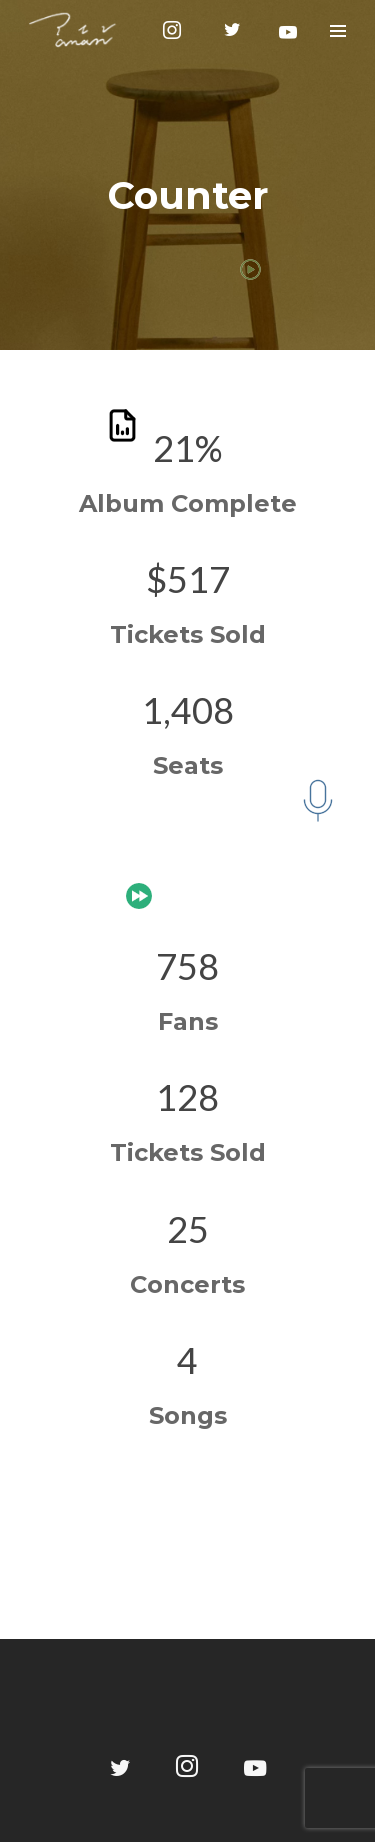 The width and height of the screenshot is (375, 1842). Describe the element at coordinates (139, 896) in the screenshot. I see `skip to the next track` at that location.